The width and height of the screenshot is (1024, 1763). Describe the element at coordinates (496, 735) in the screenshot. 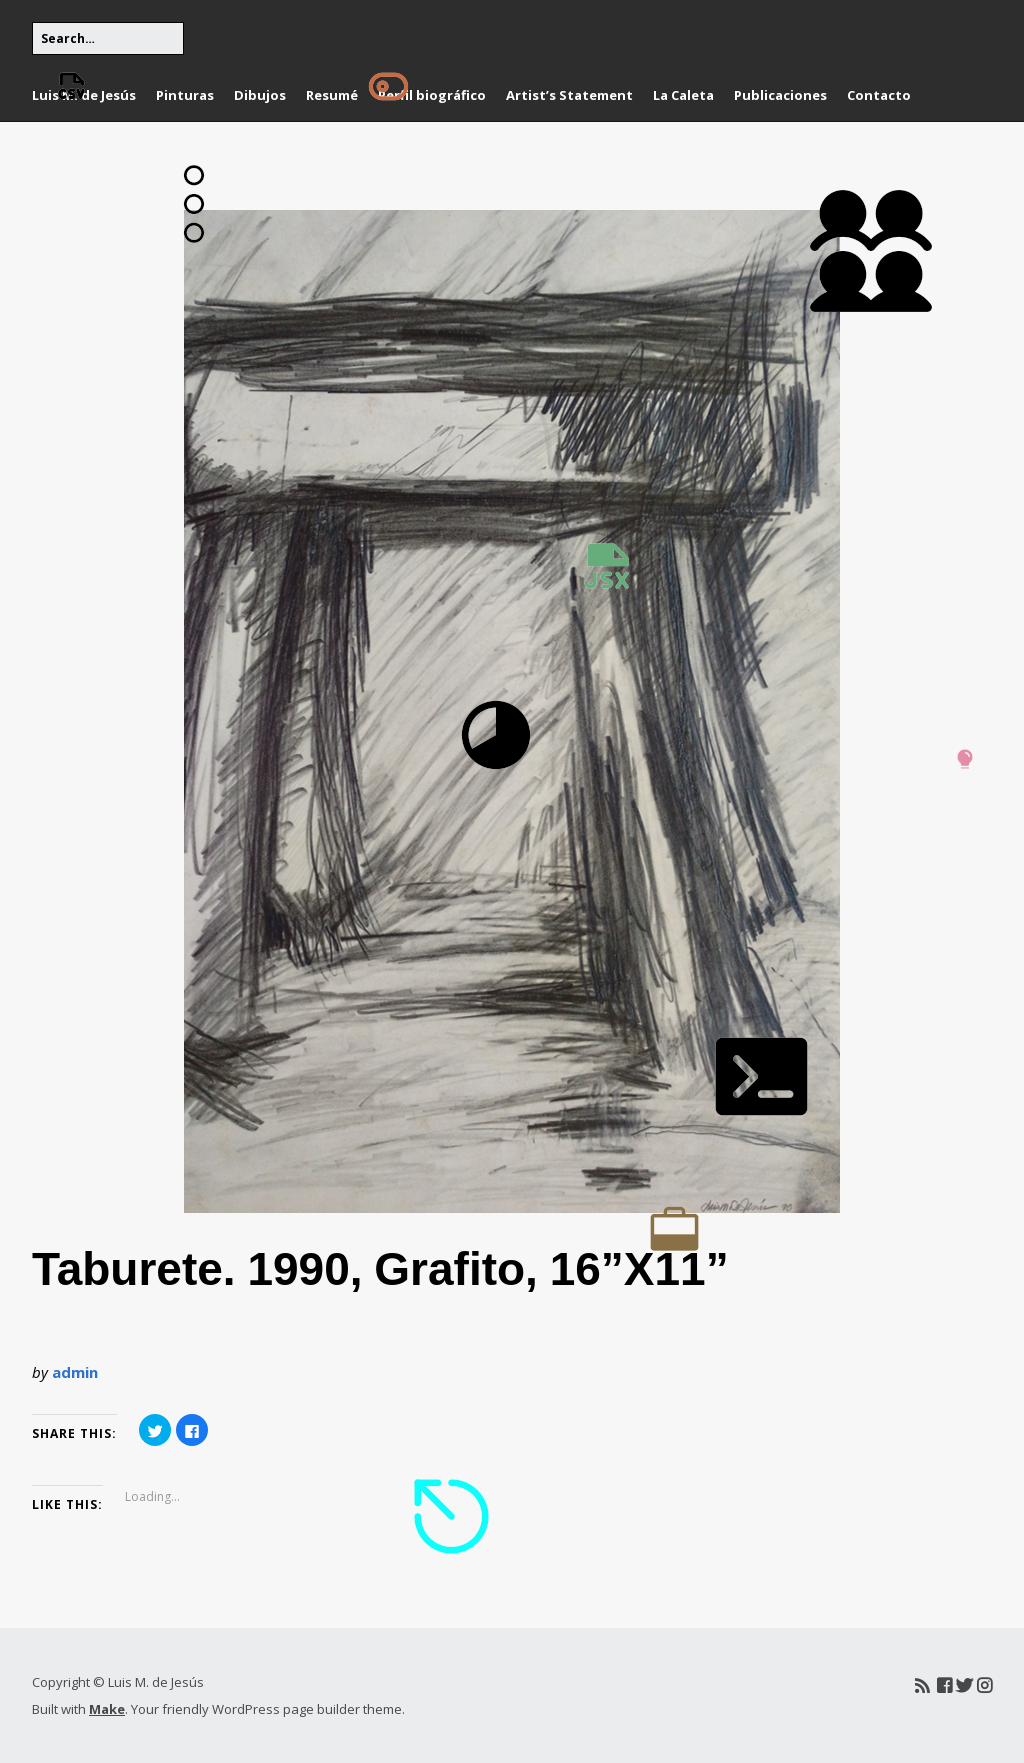

I see `indicates 66% progress or completion` at that location.